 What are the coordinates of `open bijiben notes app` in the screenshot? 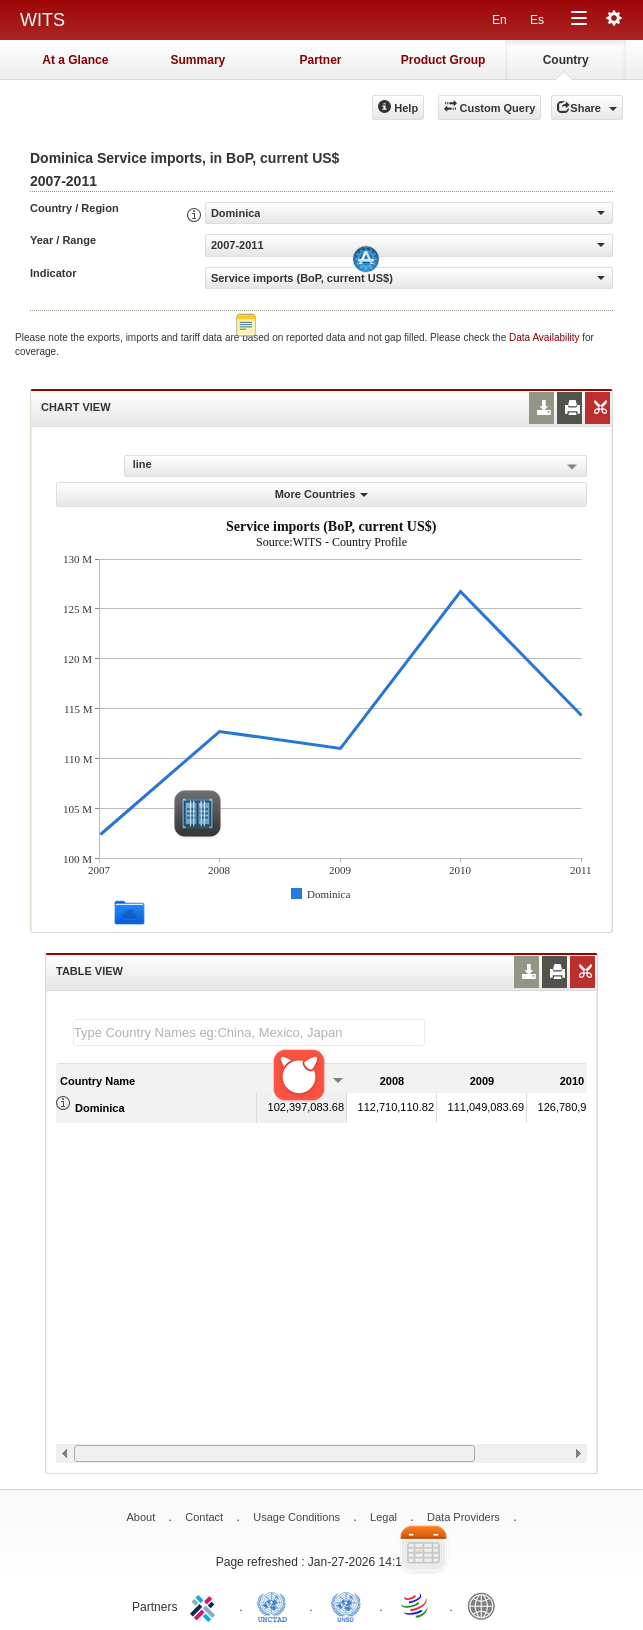 It's located at (246, 325).